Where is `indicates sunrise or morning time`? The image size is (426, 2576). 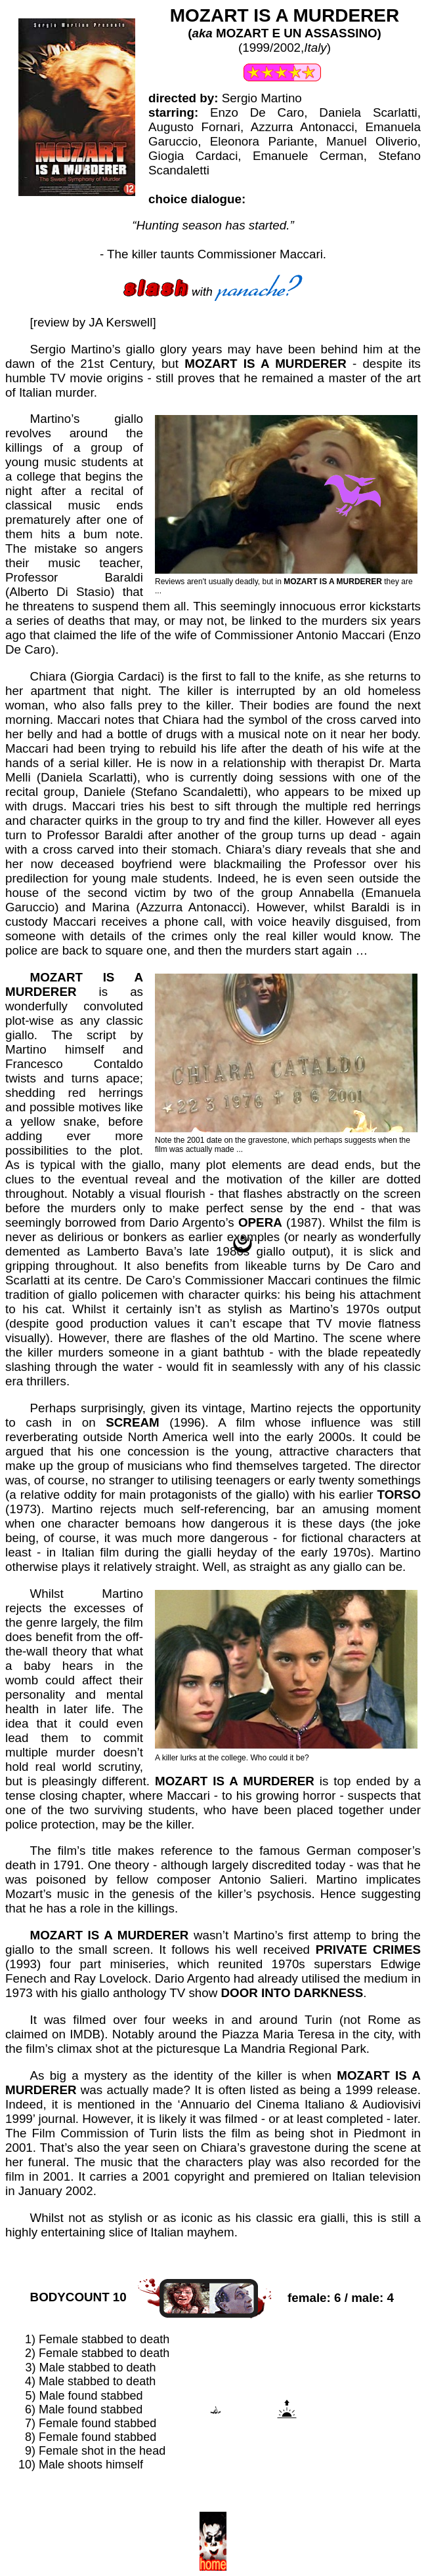
indicates sunrise or morning time is located at coordinates (287, 2409).